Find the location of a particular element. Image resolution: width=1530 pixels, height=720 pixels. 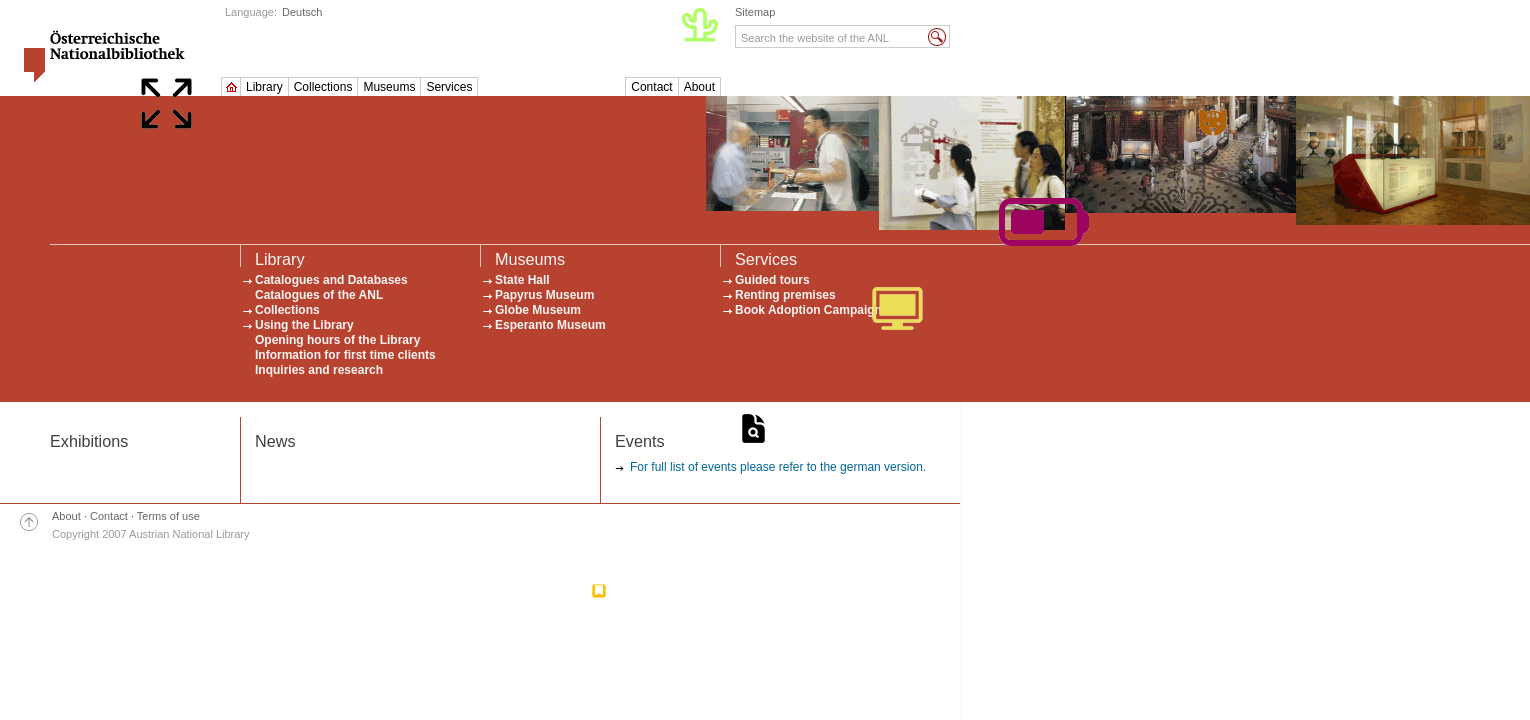

expand to fullscreen mode is located at coordinates (166, 103).